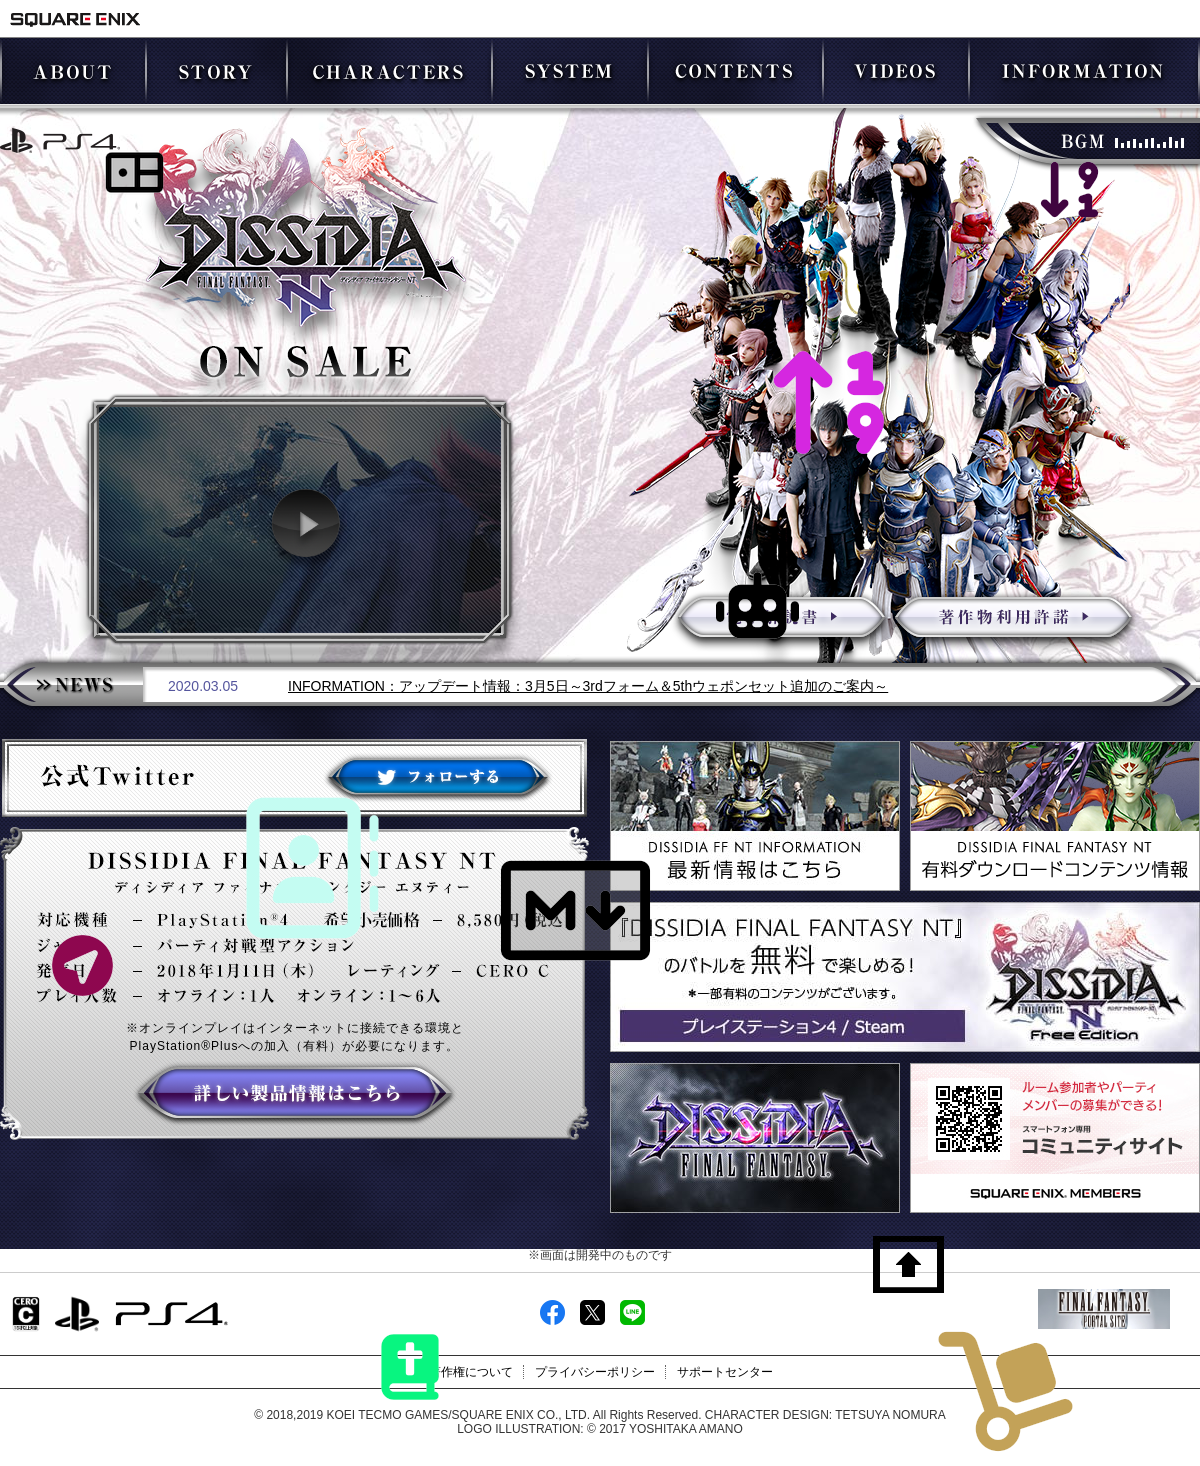 The height and width of the screenshot is (1466, 1200). What do you see at coordinates (1005, 1391) in the screenshot?
I see `shipping or delivery in progress` at bounding box center [1005, 1391].